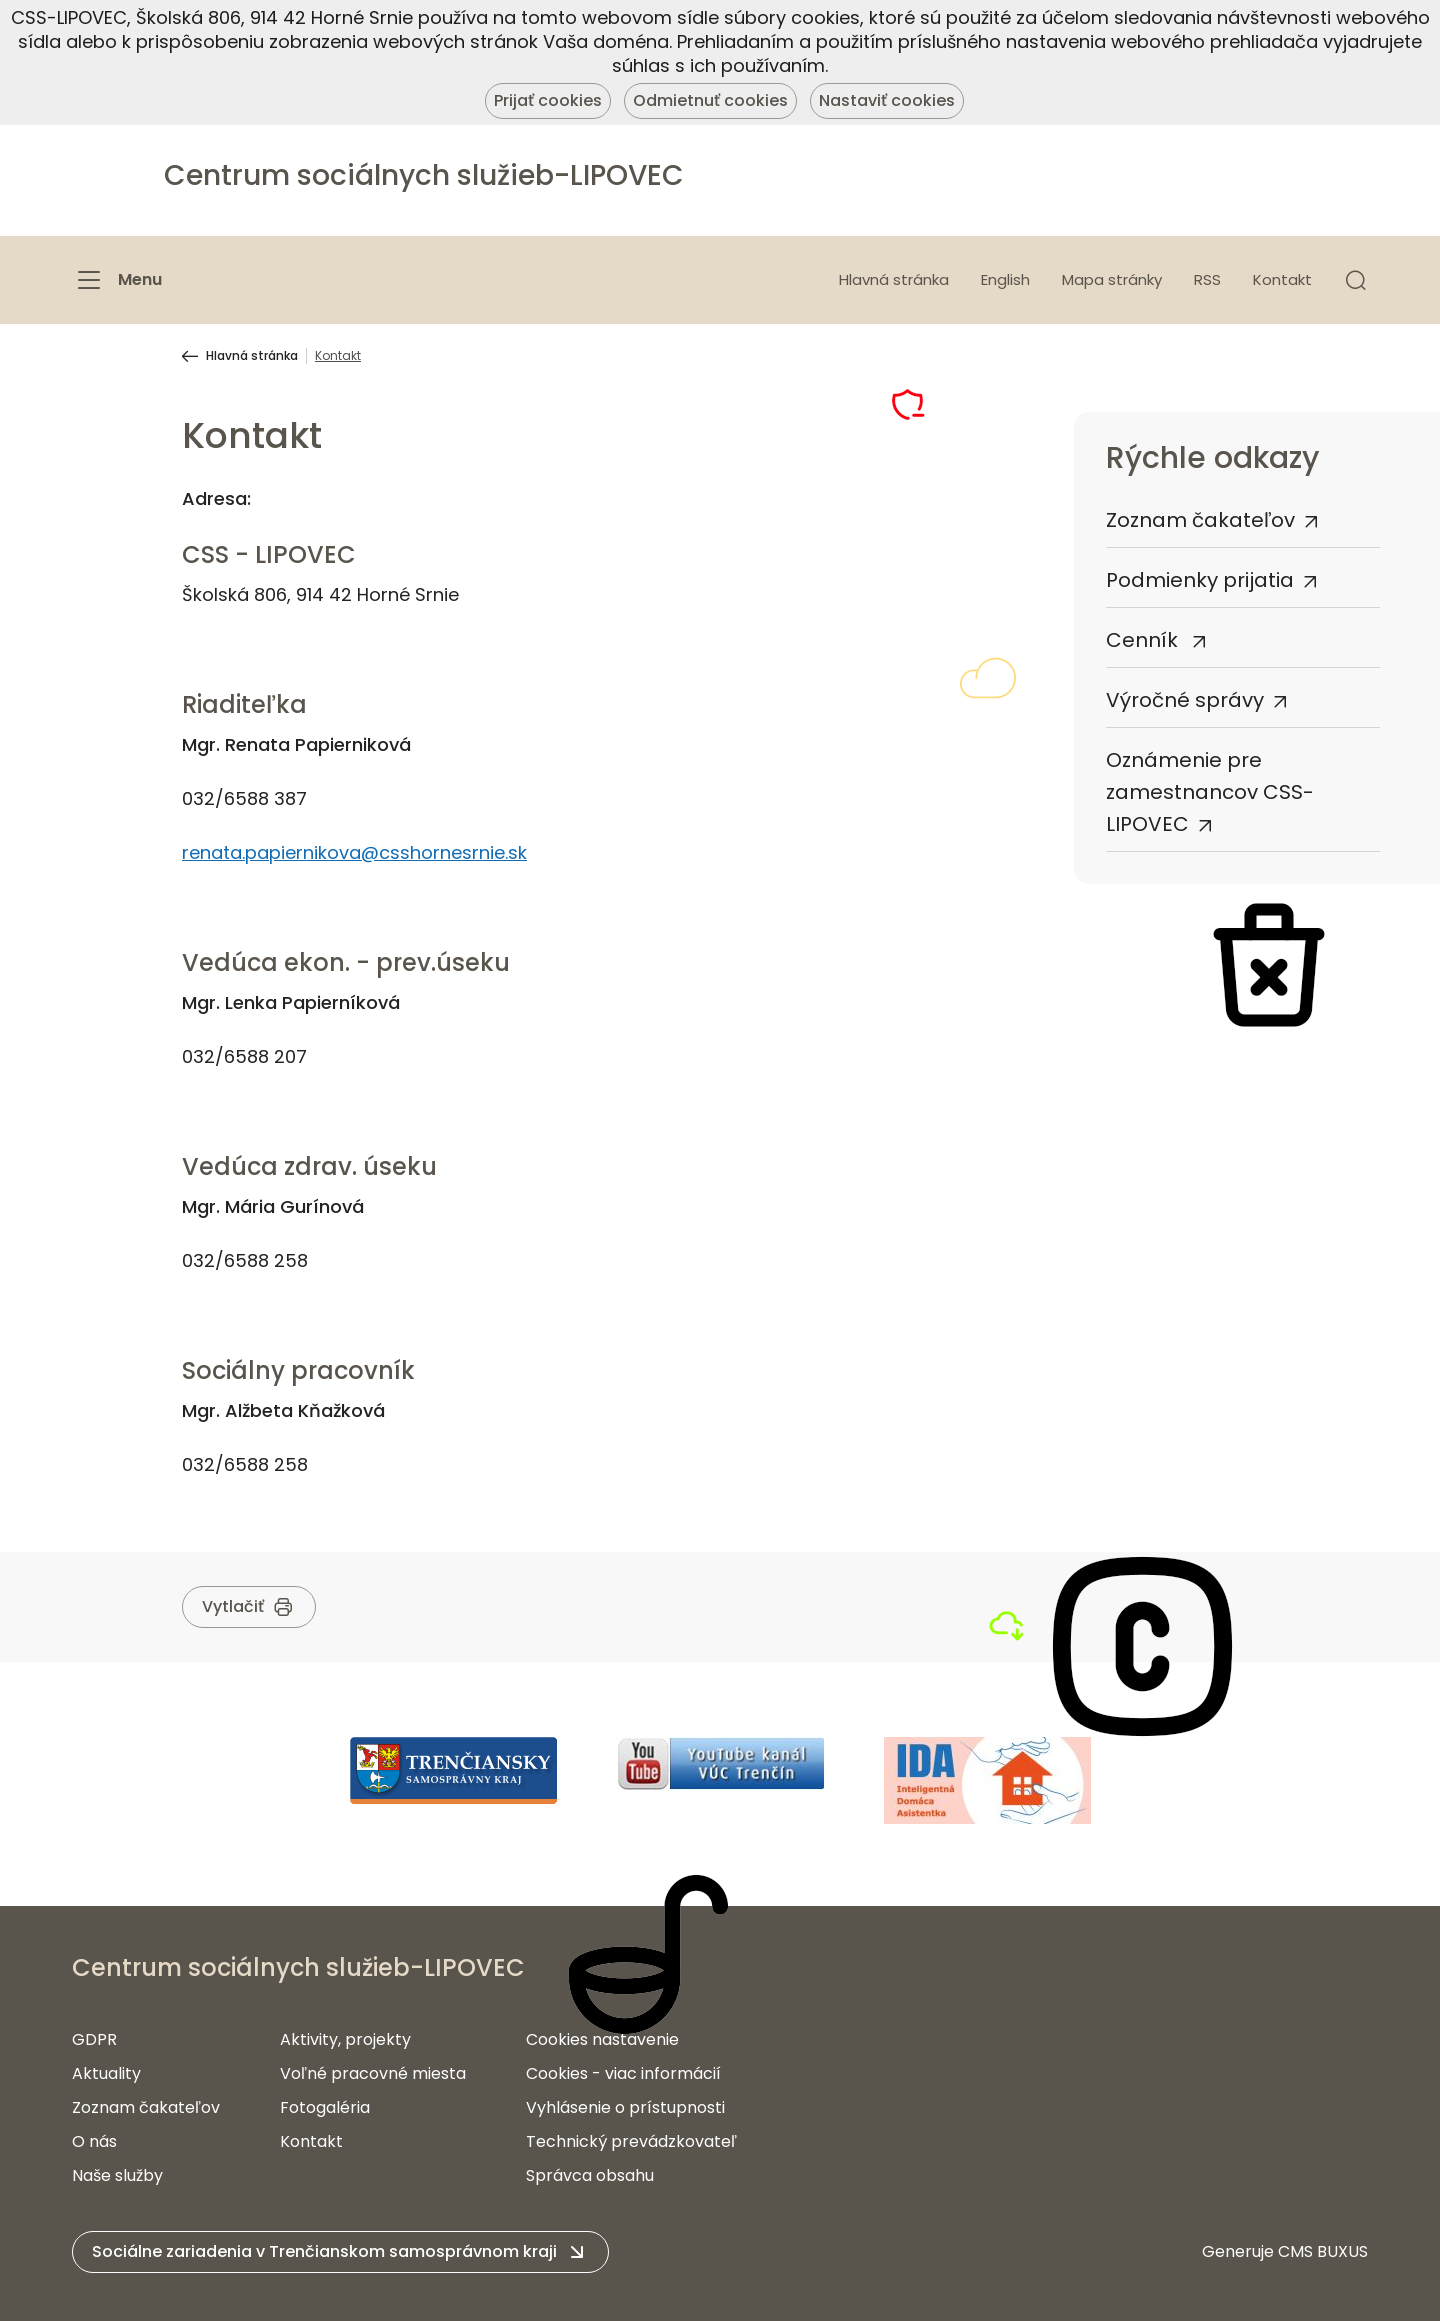  Describe the element at coordinates (988, 678) in the screenshot. I see `access cloud storage` at that location.